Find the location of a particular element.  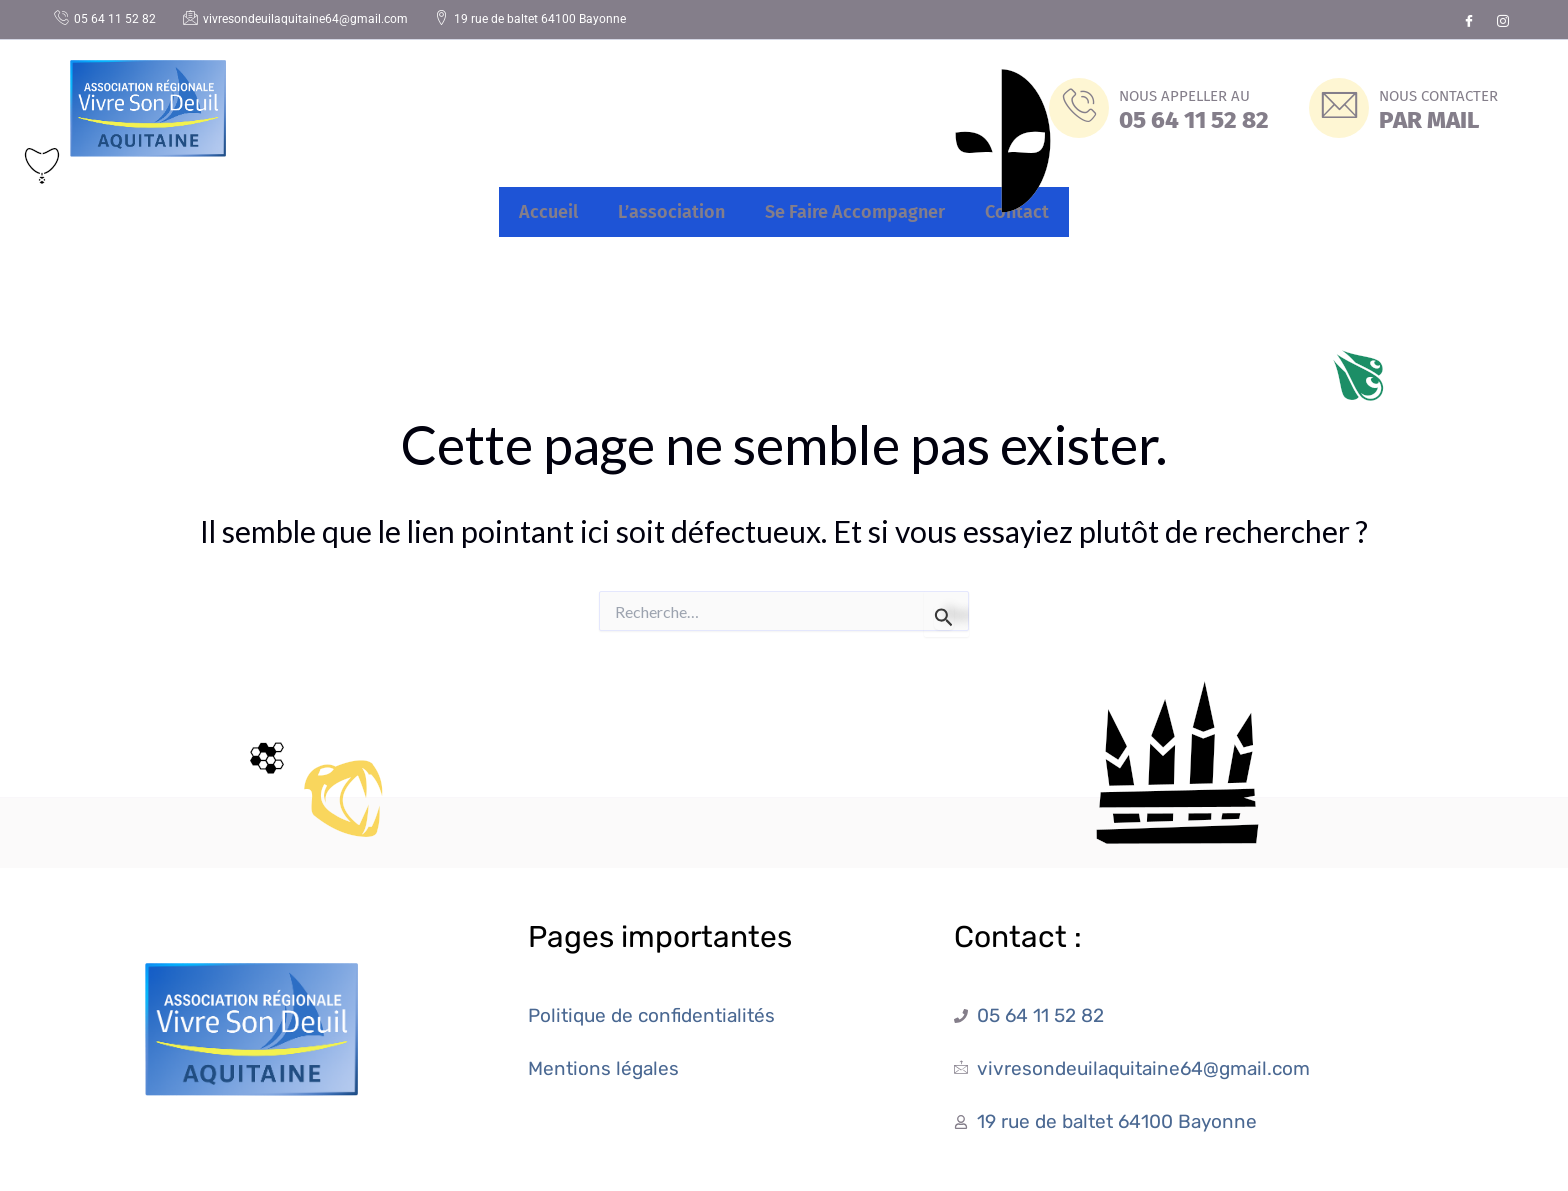

place defensive barrier or fortification is located at coordinates (1177, 762).